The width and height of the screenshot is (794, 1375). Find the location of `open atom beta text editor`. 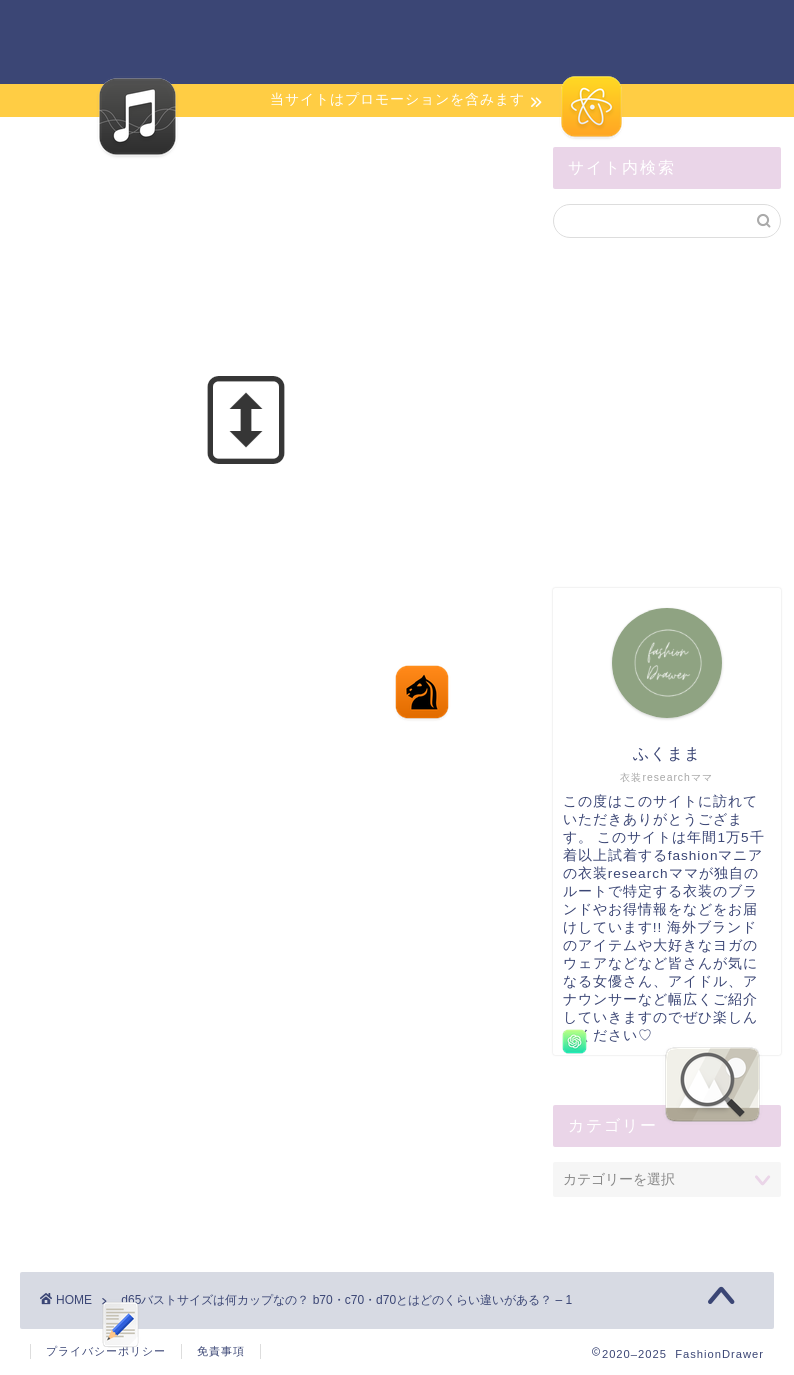

open atom beta text editor is located at coordinates (591, 106).